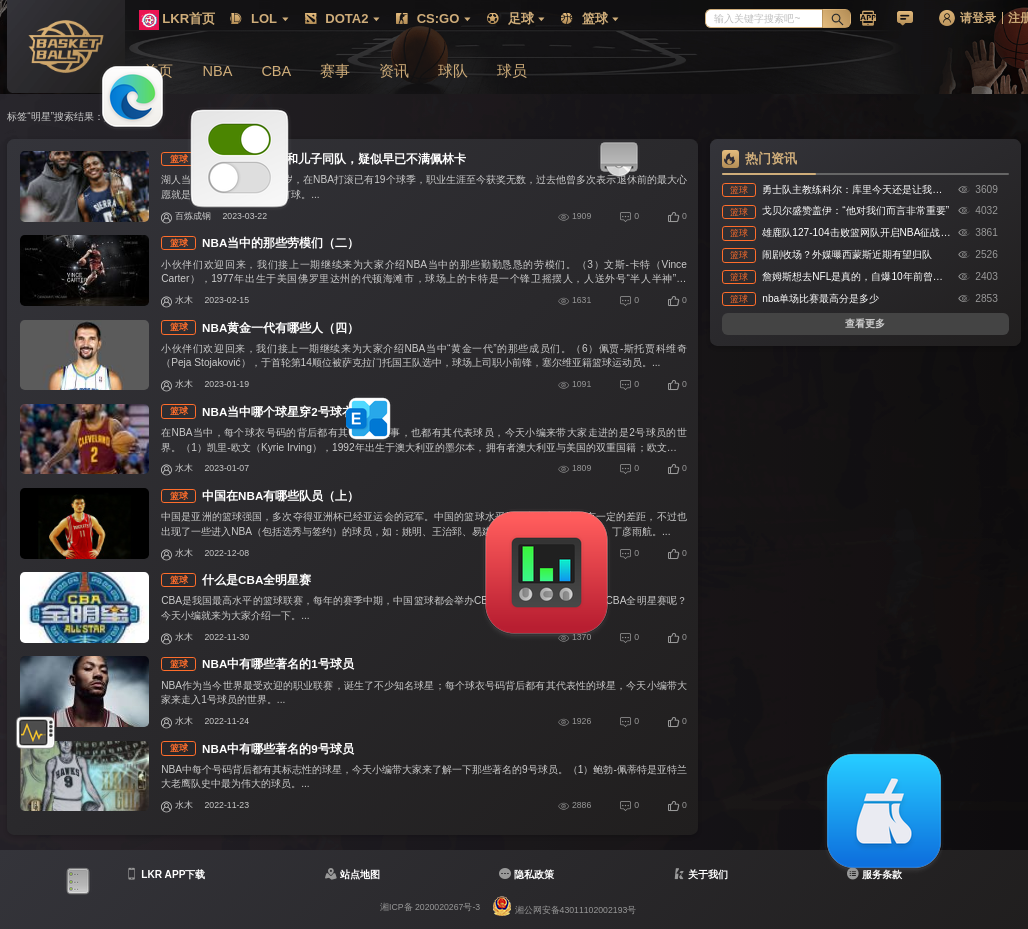  I want to click on open microsoft exchange email app, so click(369, 418).